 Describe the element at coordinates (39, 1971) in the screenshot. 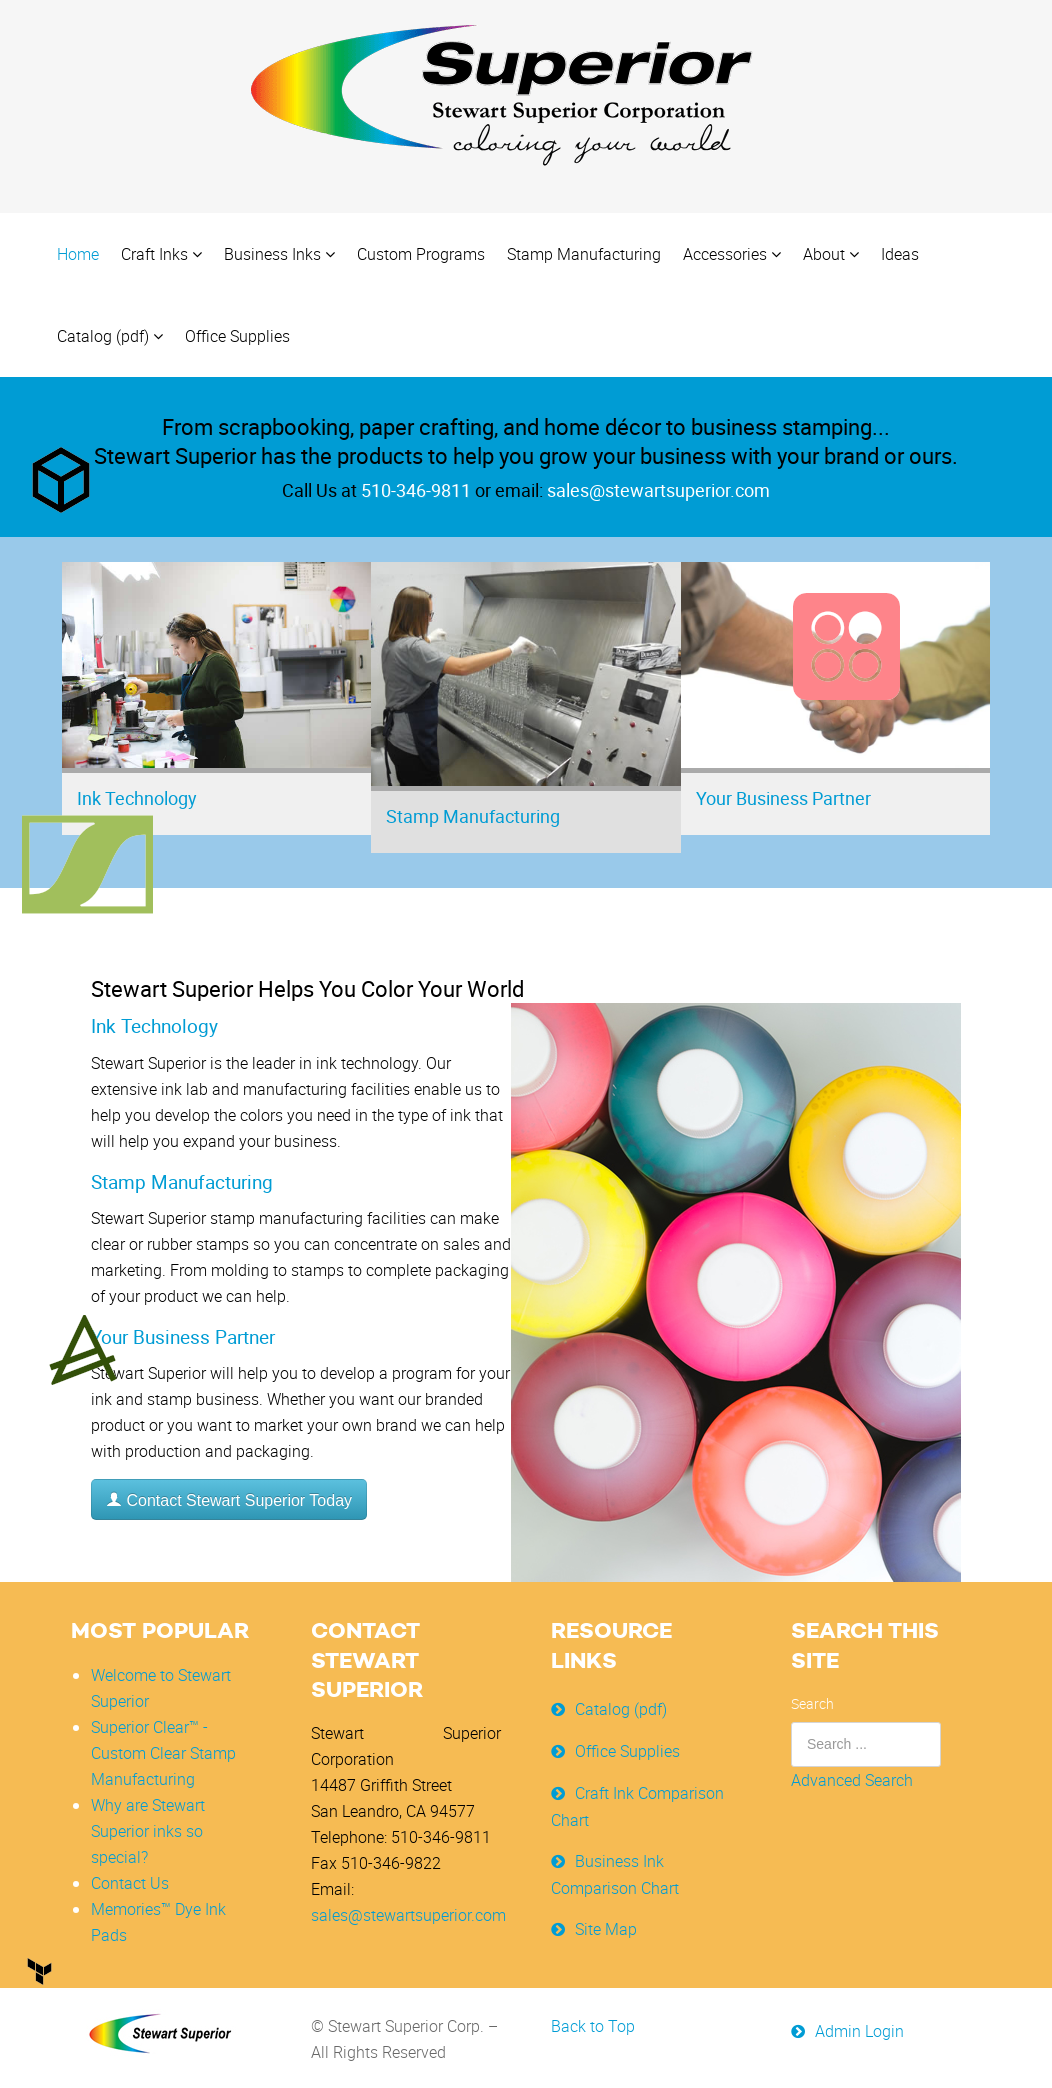

I see `HashiCorp Terraform branding or logo` at that location.